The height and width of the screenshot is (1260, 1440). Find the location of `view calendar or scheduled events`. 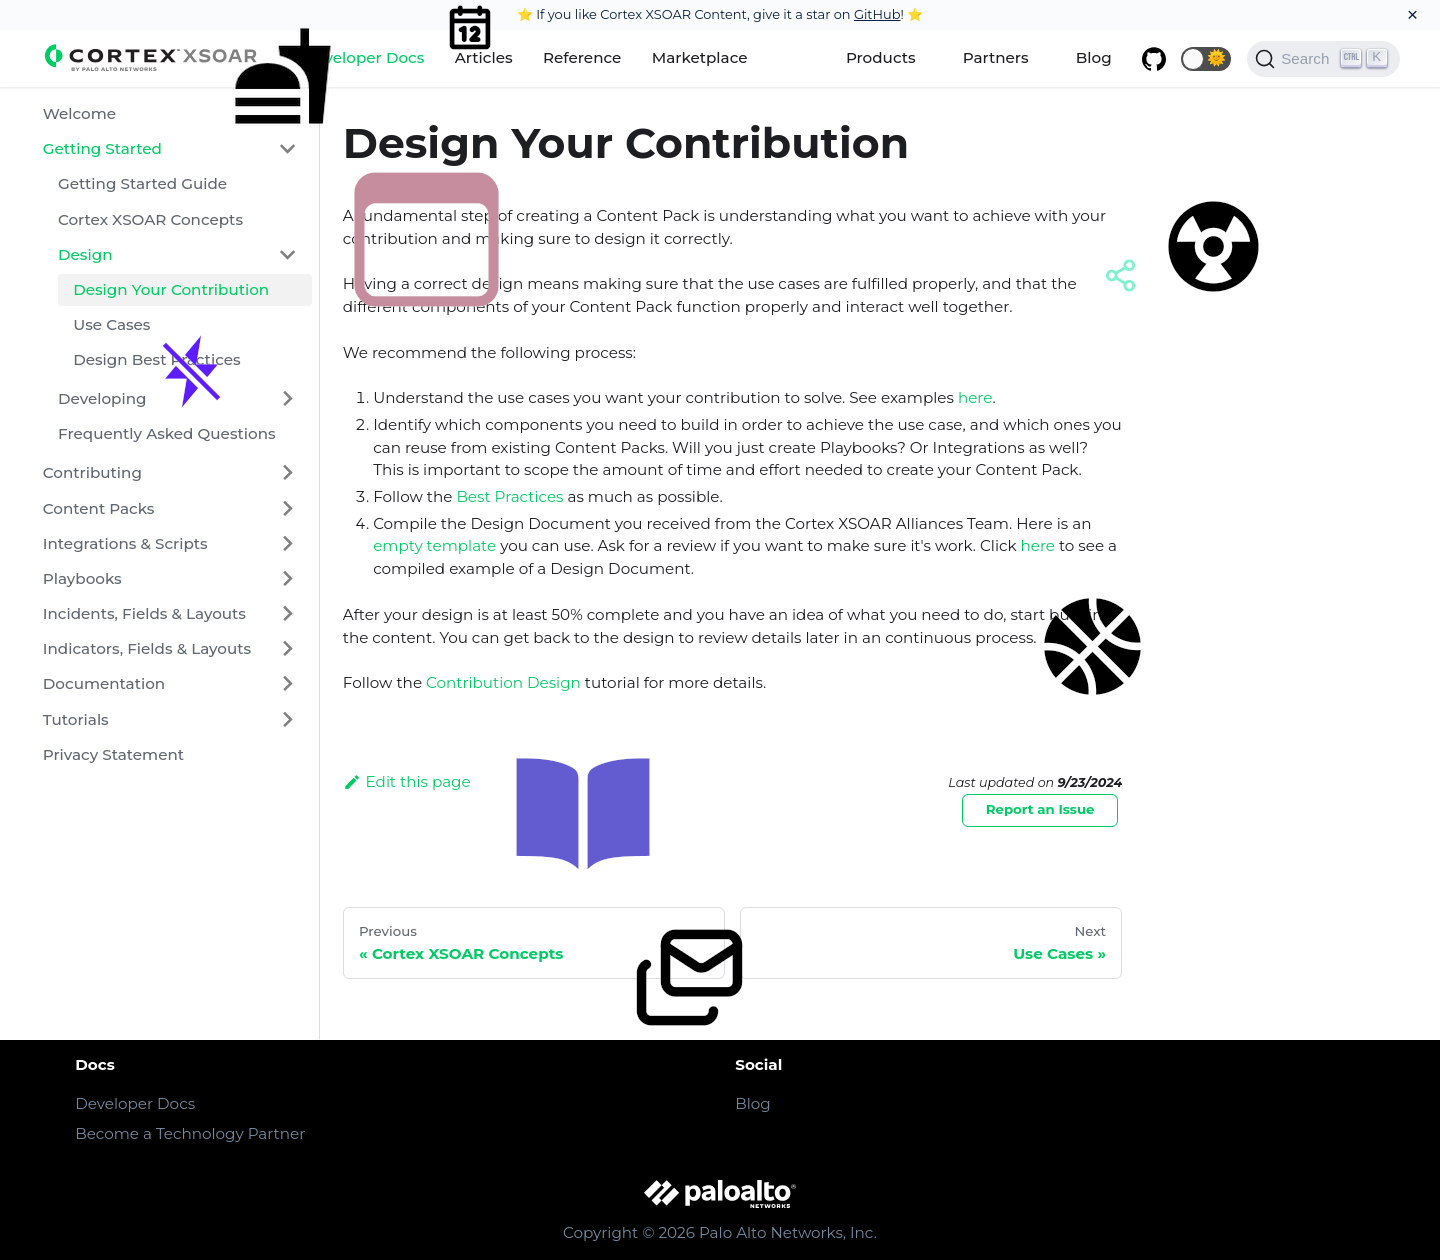

view calendar or scheduled events is located at coordinates (470, 29).